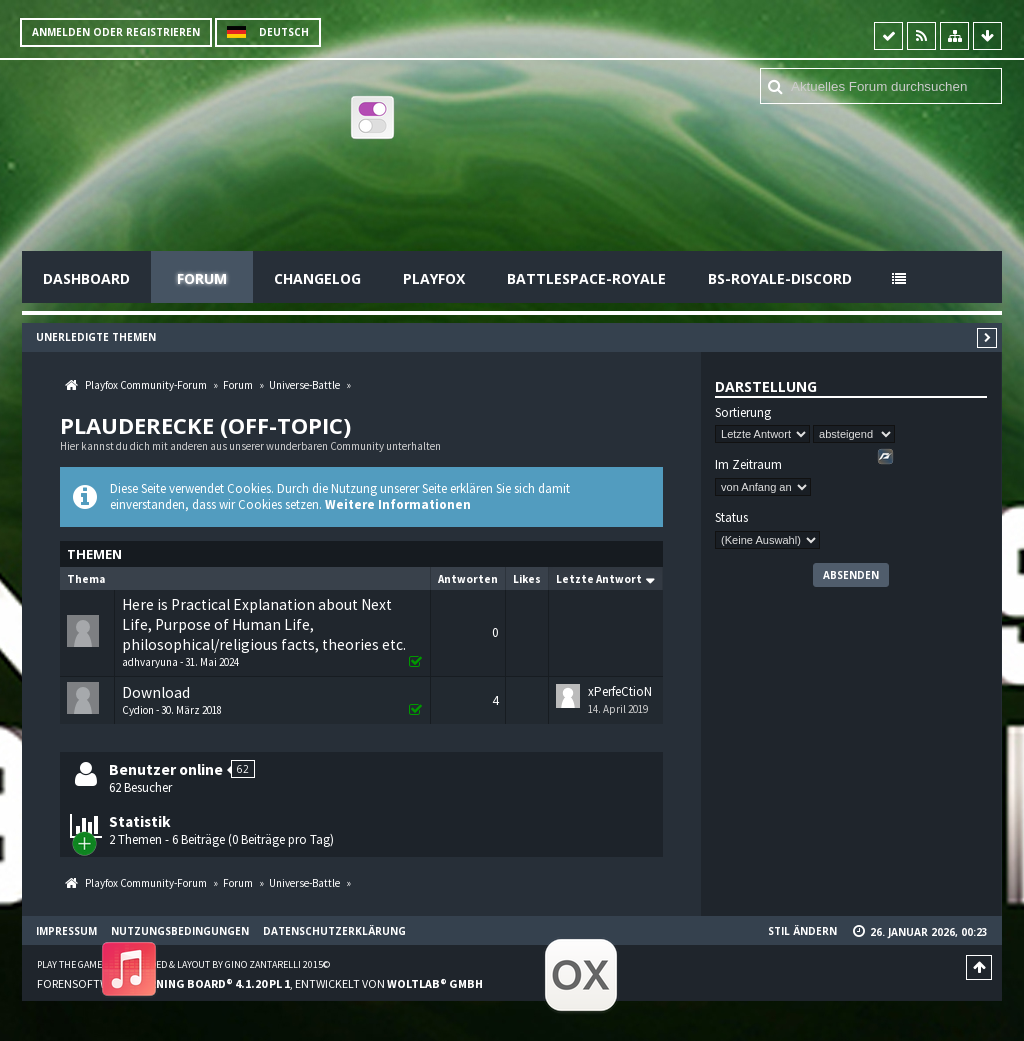 The height and width of the screenshot is (1041, 1024). What do you see at coordinates (372, 117) in the screenshot?
I see `open system settings or preferences` at bounding box center [372, 117].